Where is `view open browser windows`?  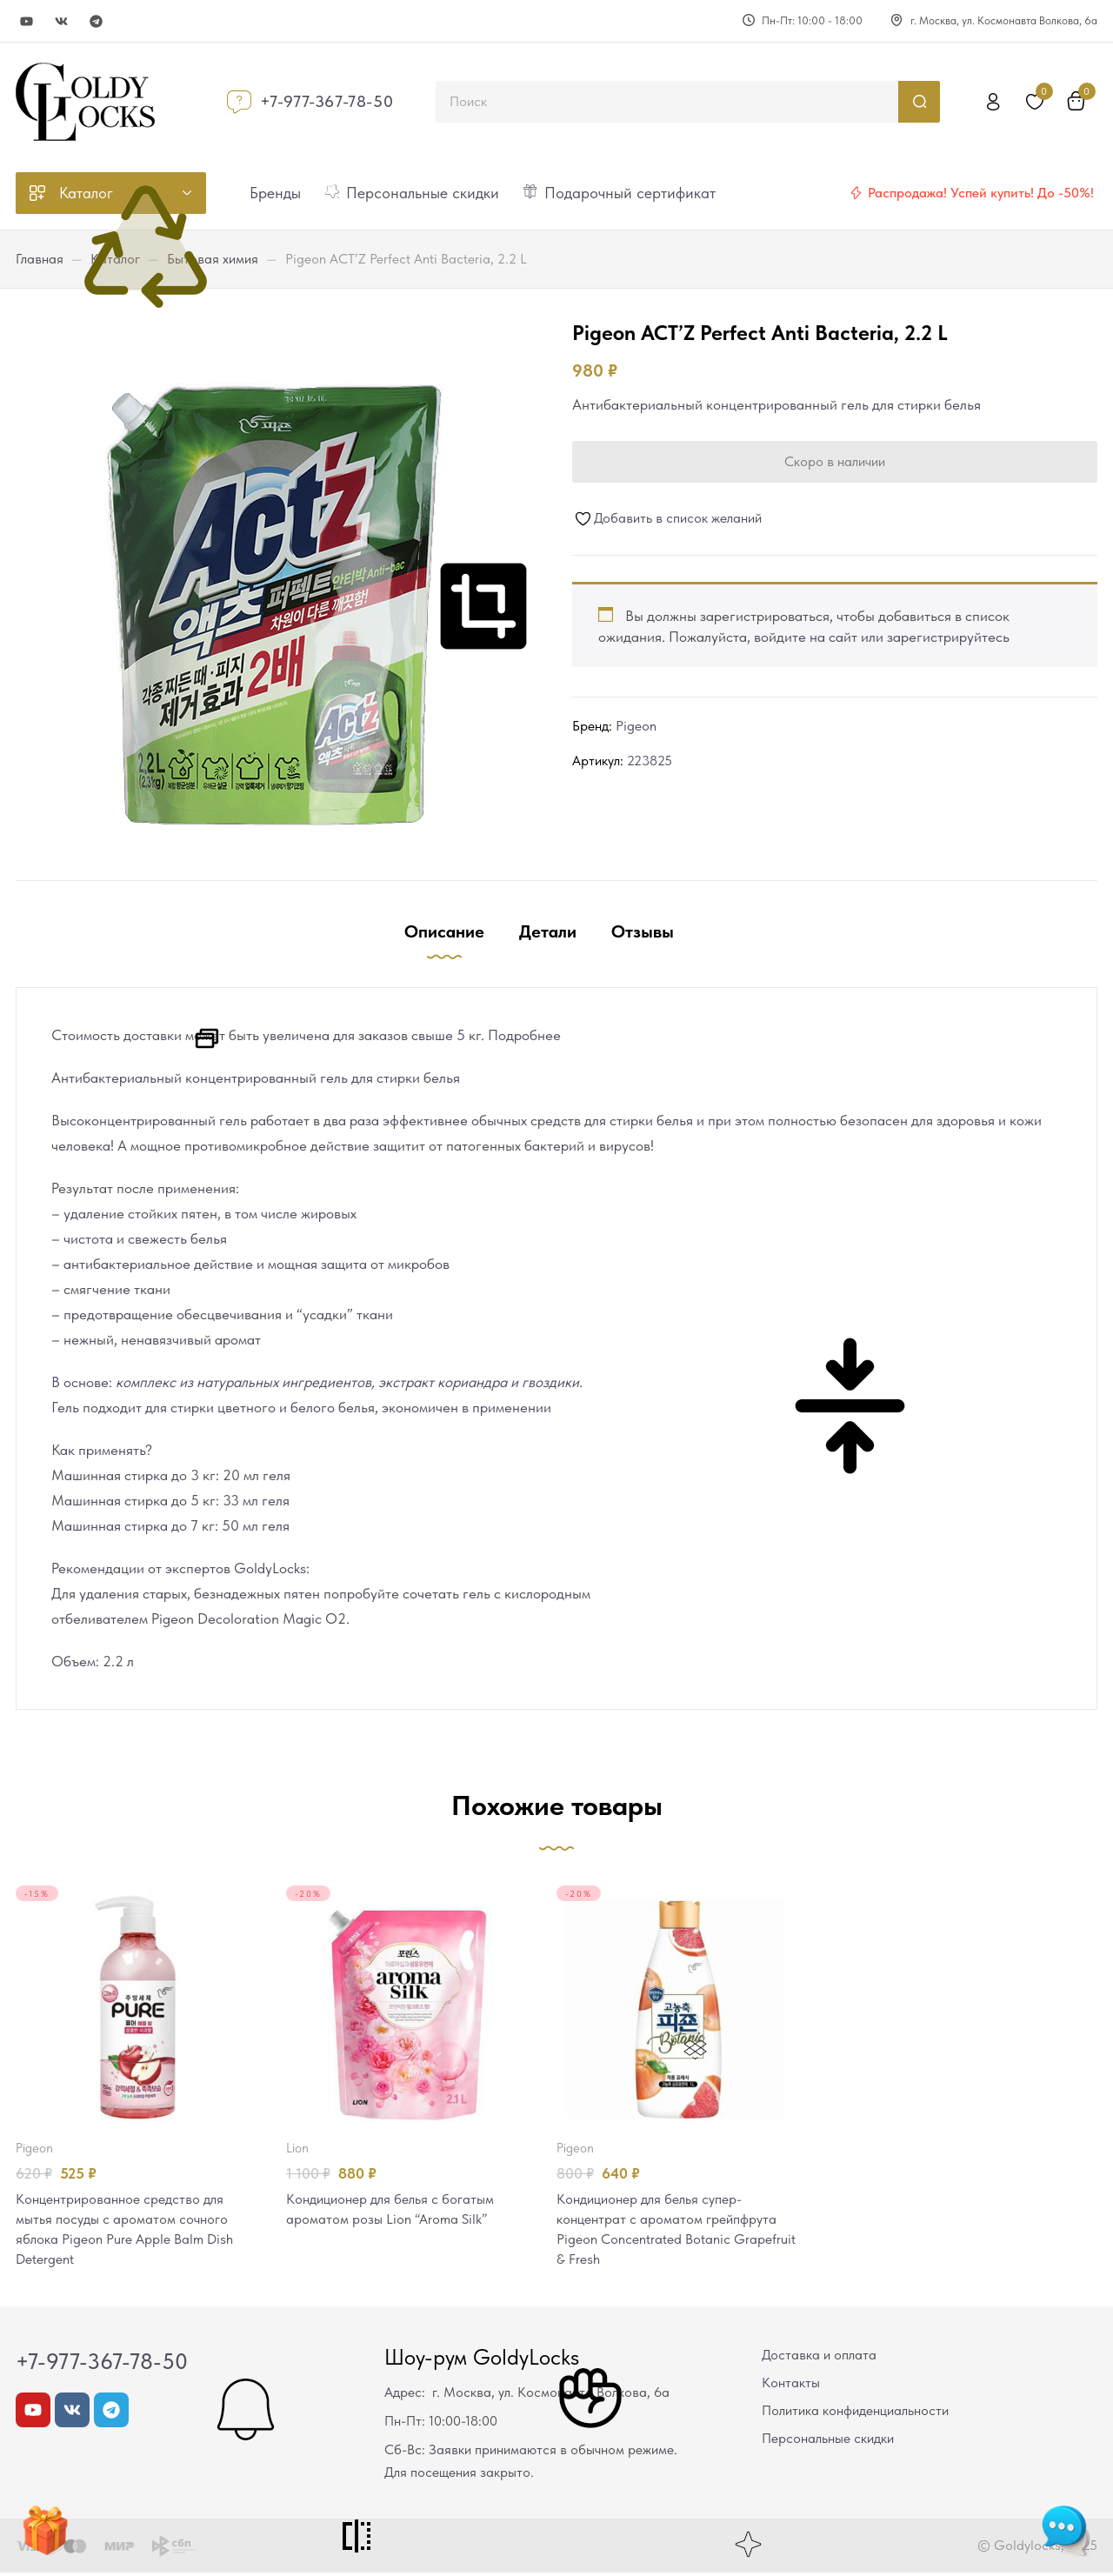 view open browser windows is located at coordinates (207, 1038).